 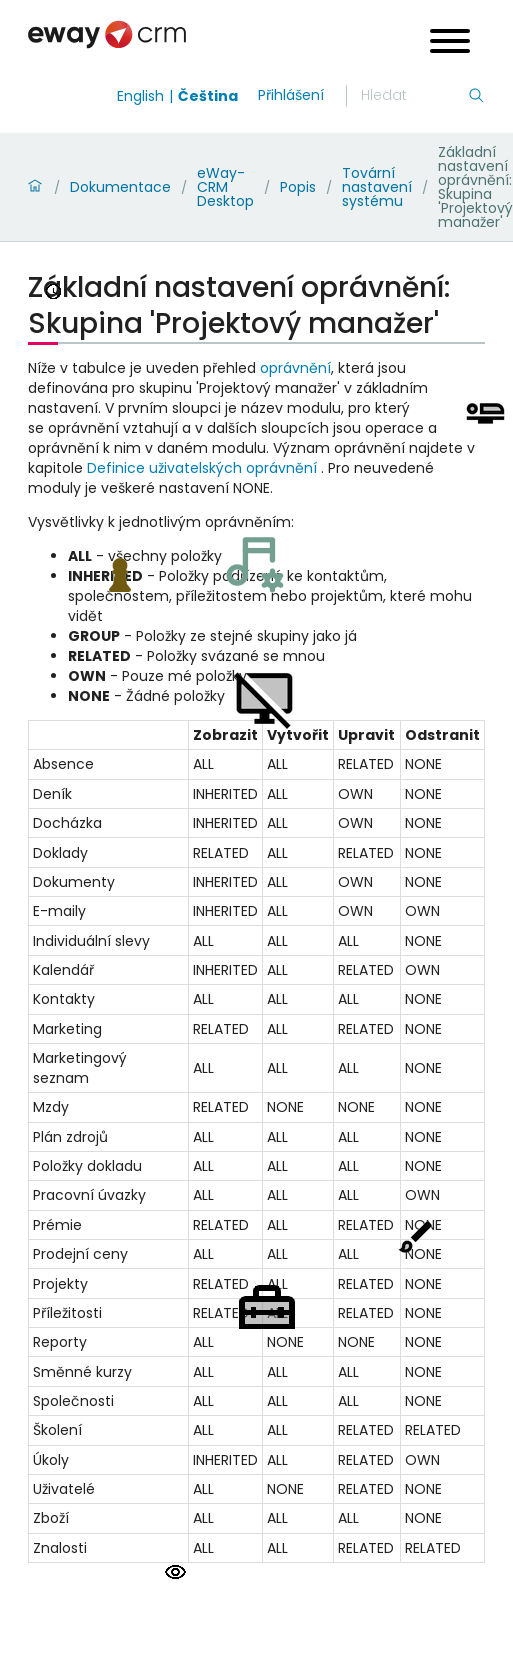 I want to click on access music or audio settings, so click(x=253, y=561).